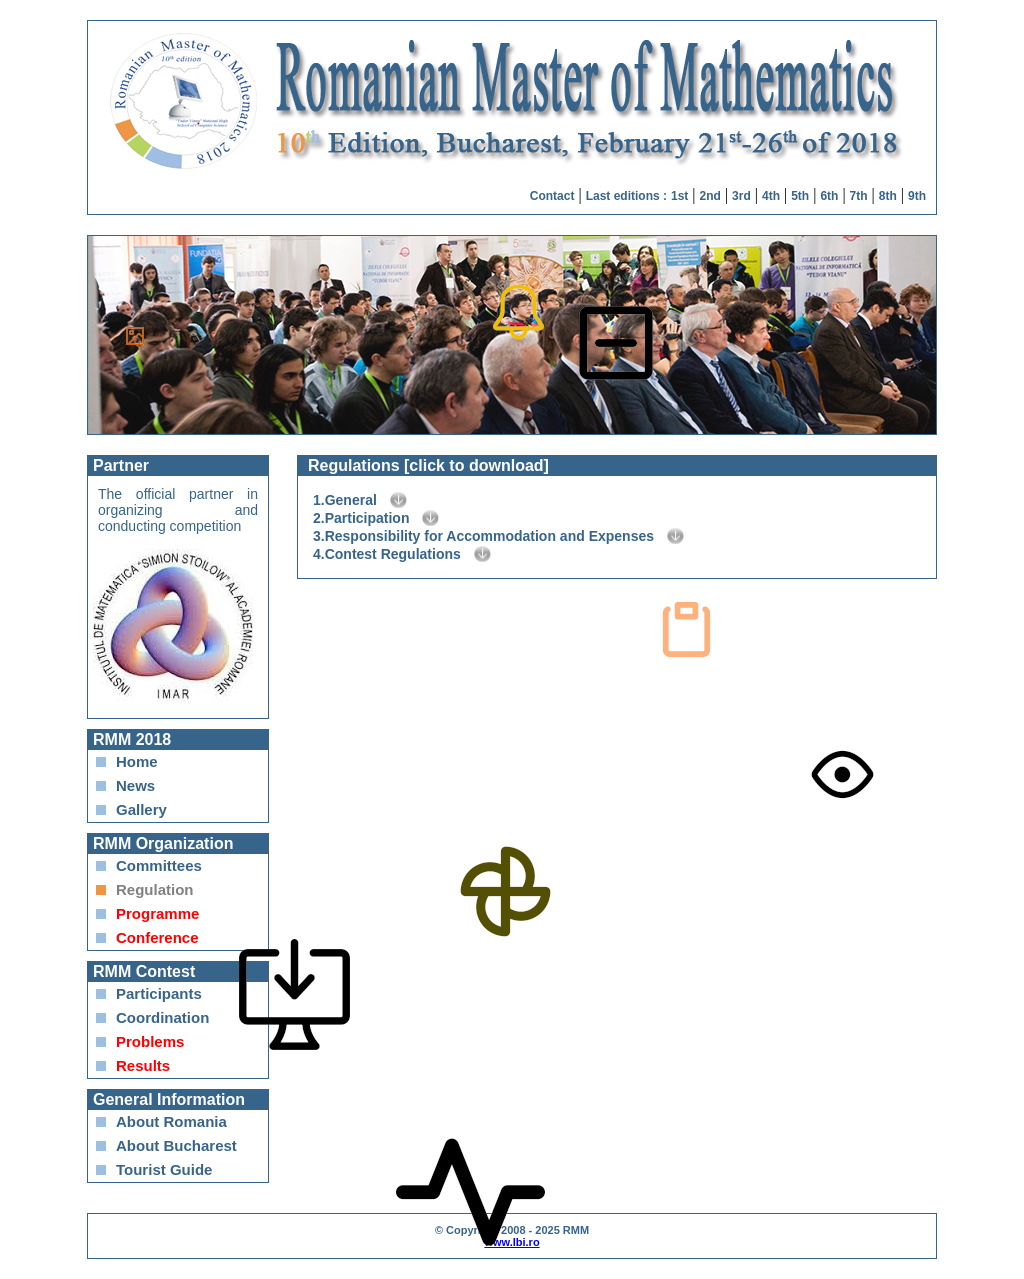 The image size is (1024, 1279). What do you see at coordinates (505, 891) in the screenshot?
I see `open google photos app` at bounding box center [505, 891].